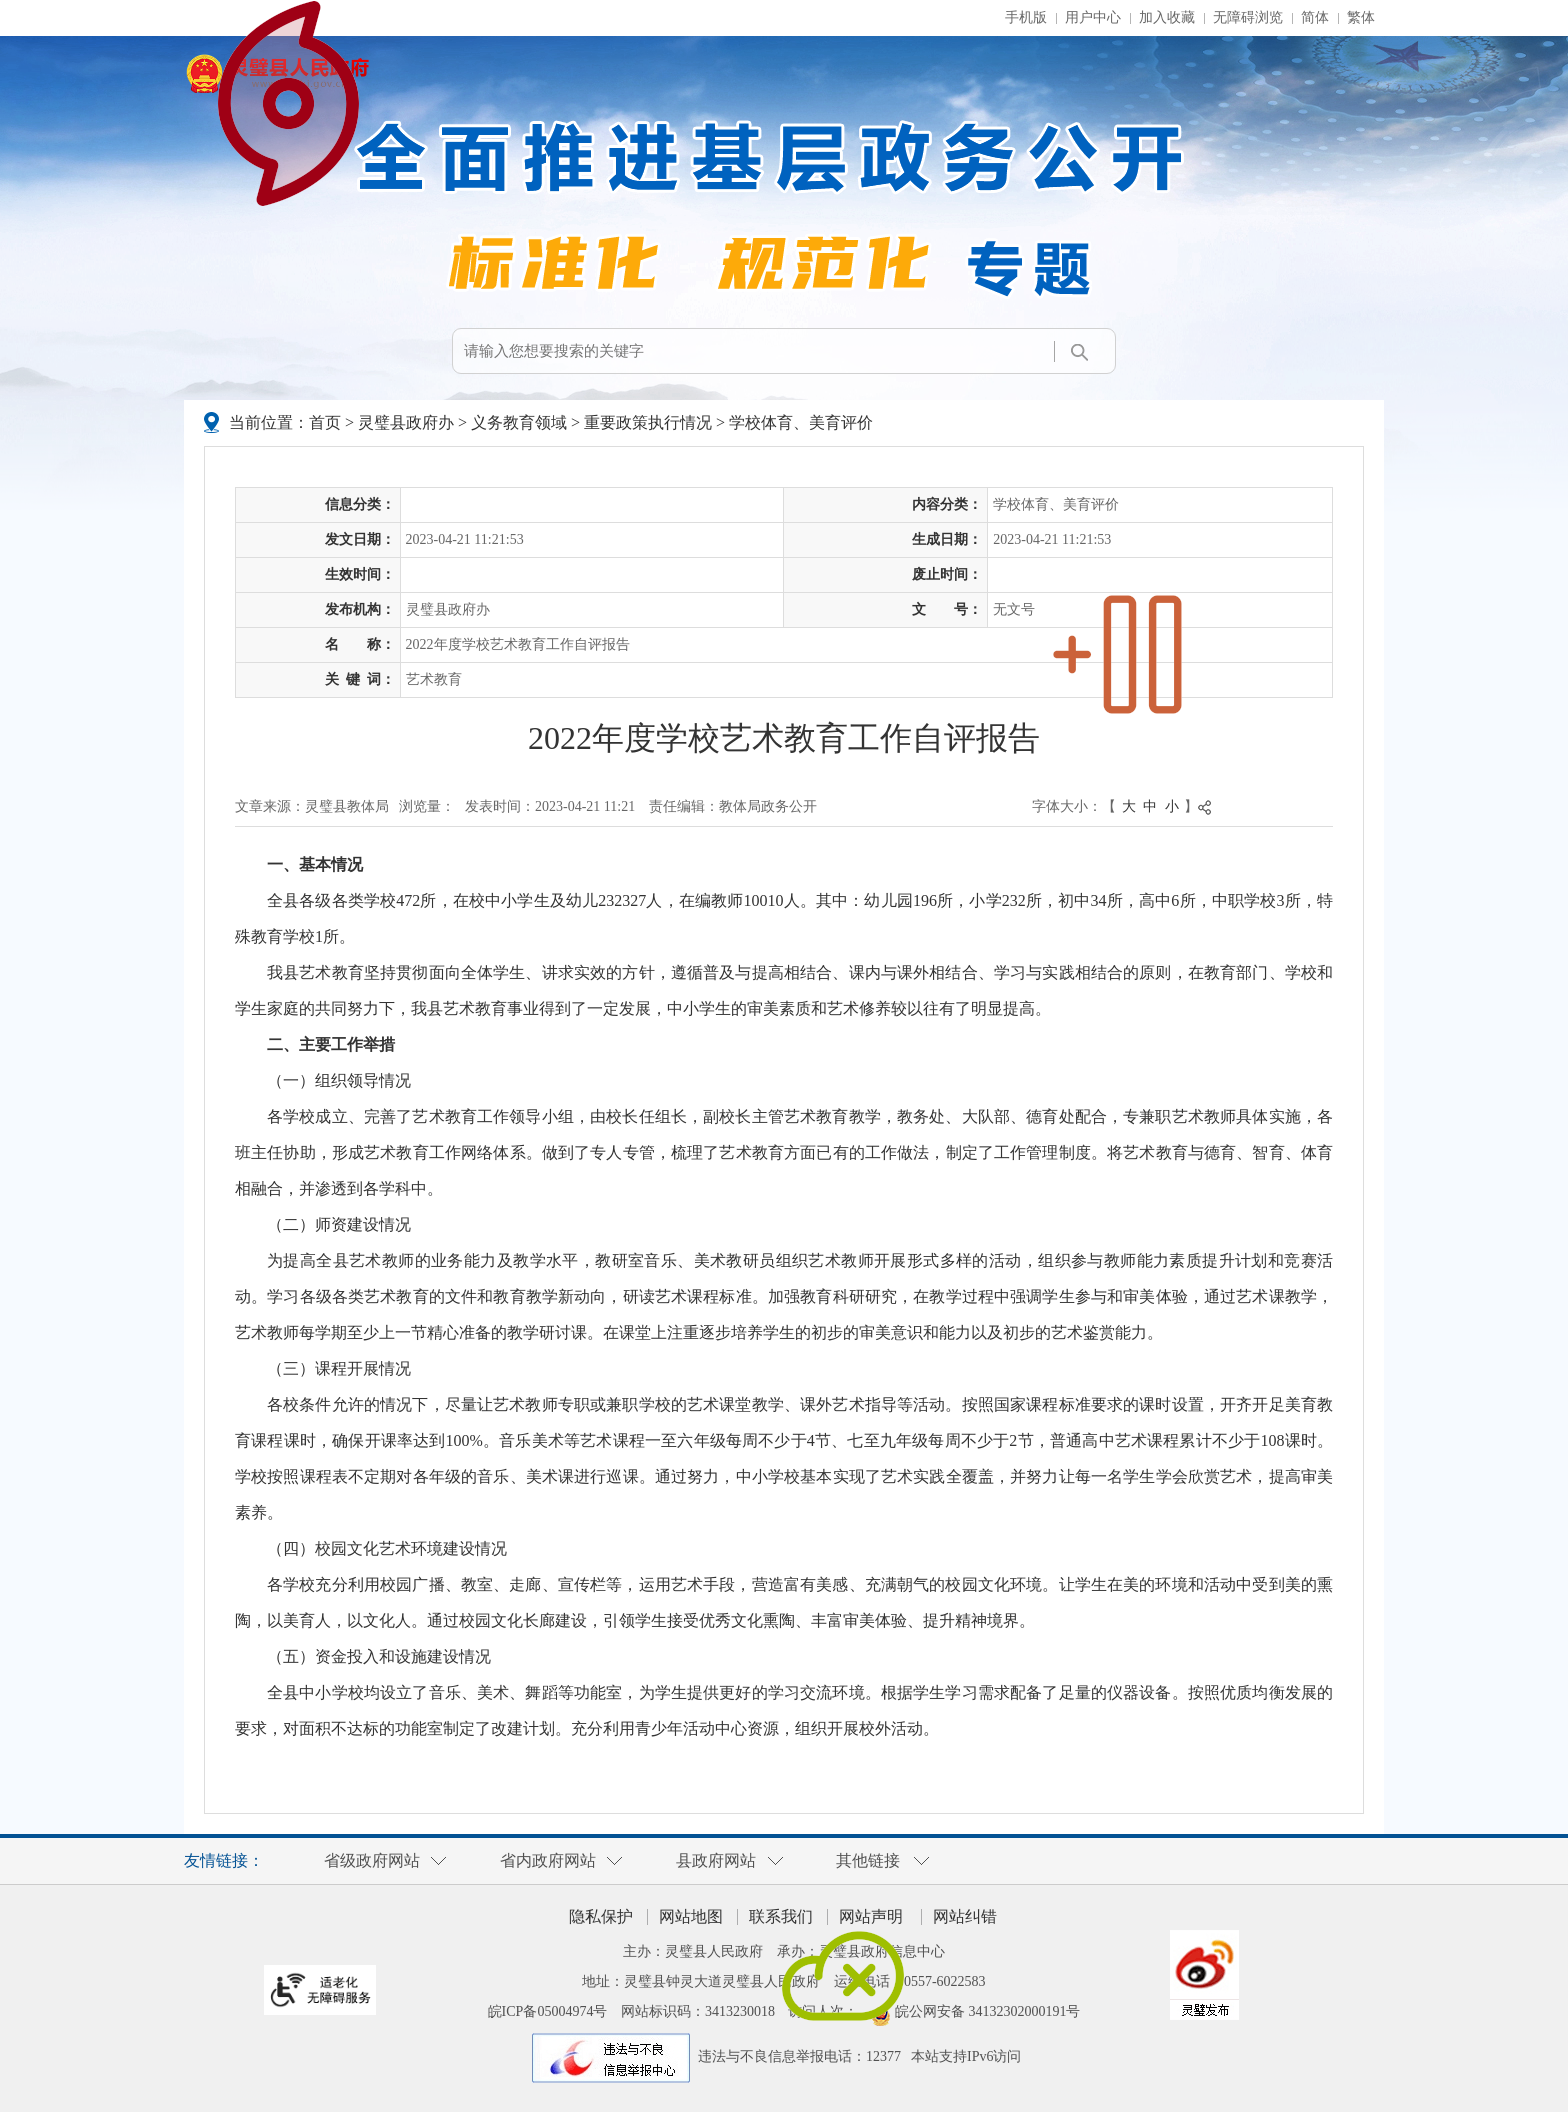  I want to click on indicates severe weather alert or hurricane warning, so click(288, 103).